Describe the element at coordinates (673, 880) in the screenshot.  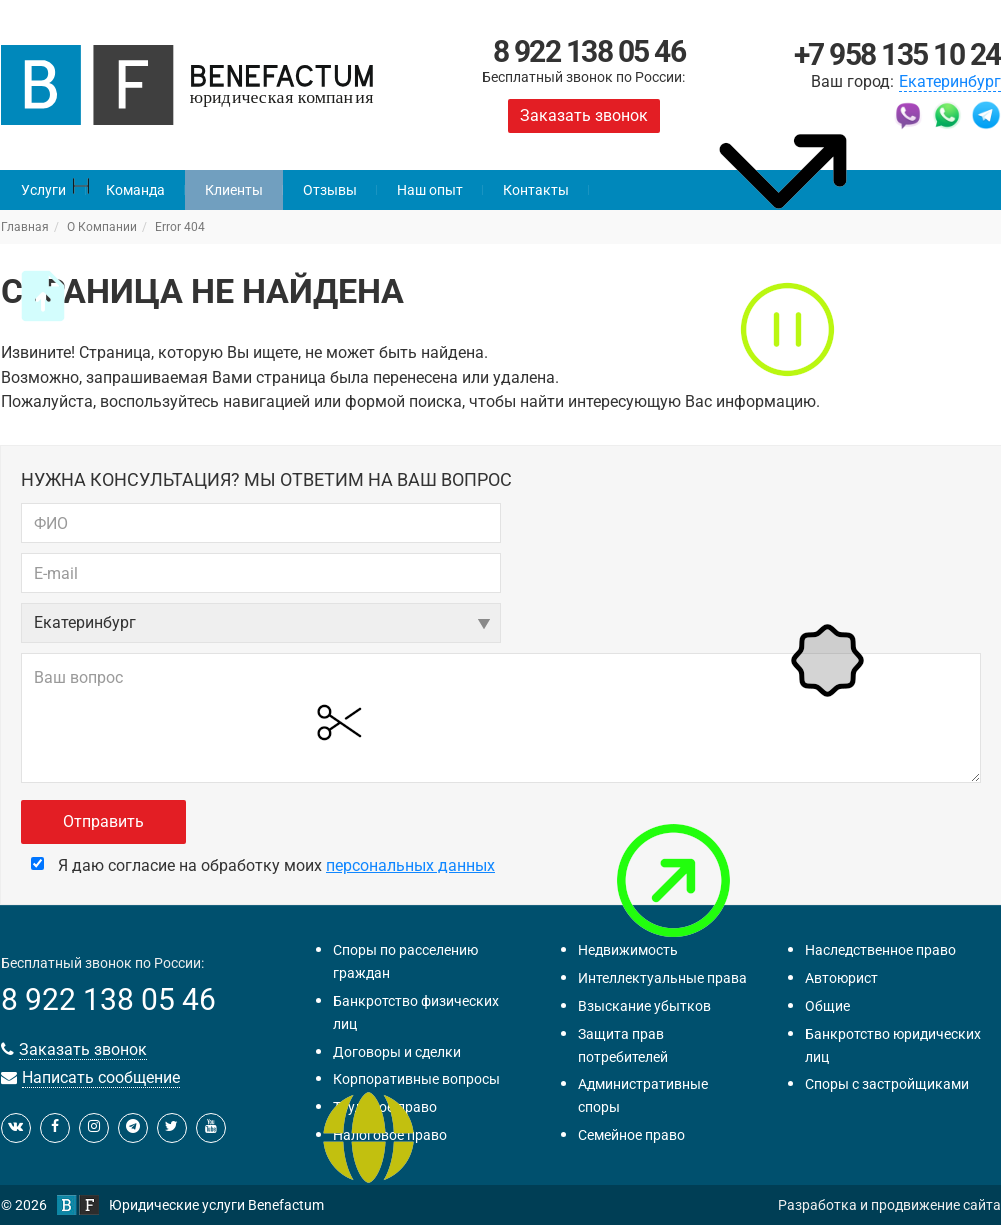
I see `open link in new tab or window` at that location.